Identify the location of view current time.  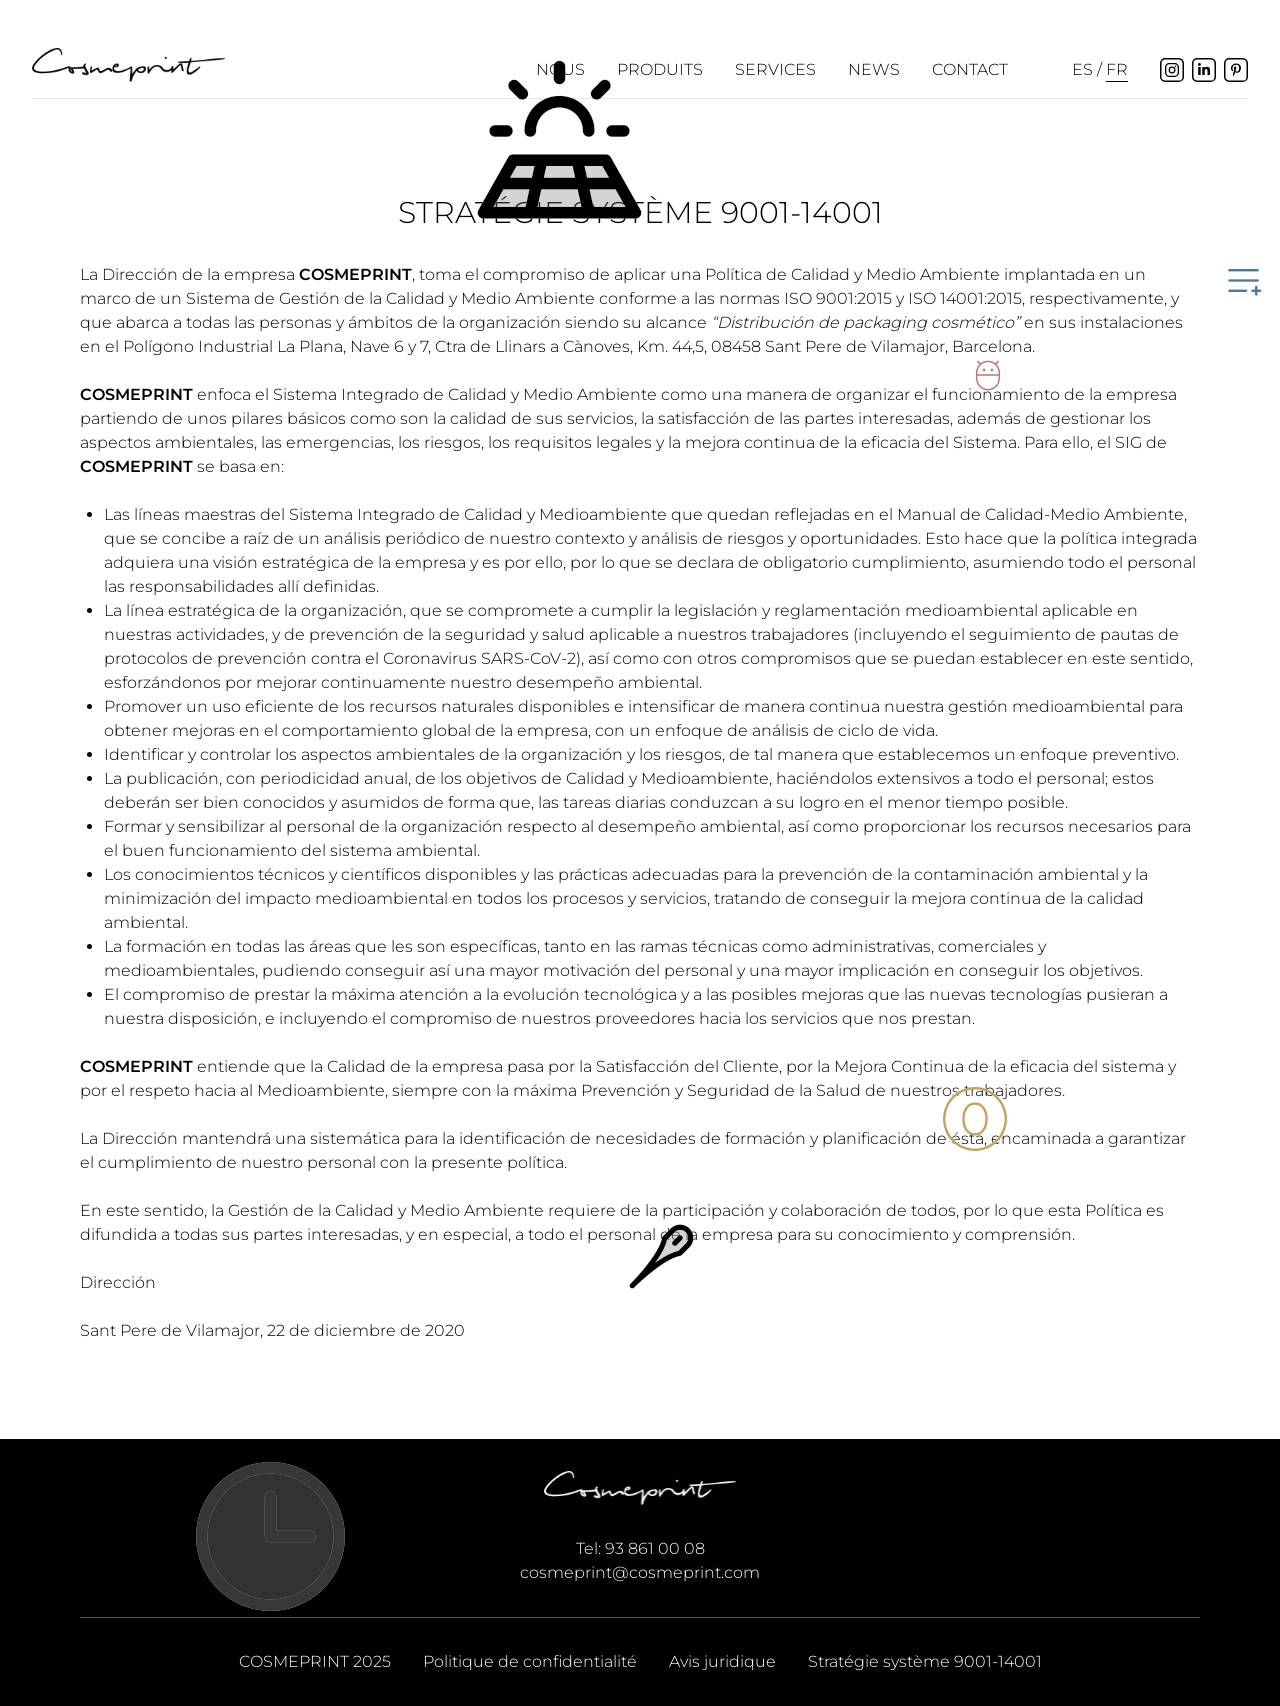
(270, 1536).